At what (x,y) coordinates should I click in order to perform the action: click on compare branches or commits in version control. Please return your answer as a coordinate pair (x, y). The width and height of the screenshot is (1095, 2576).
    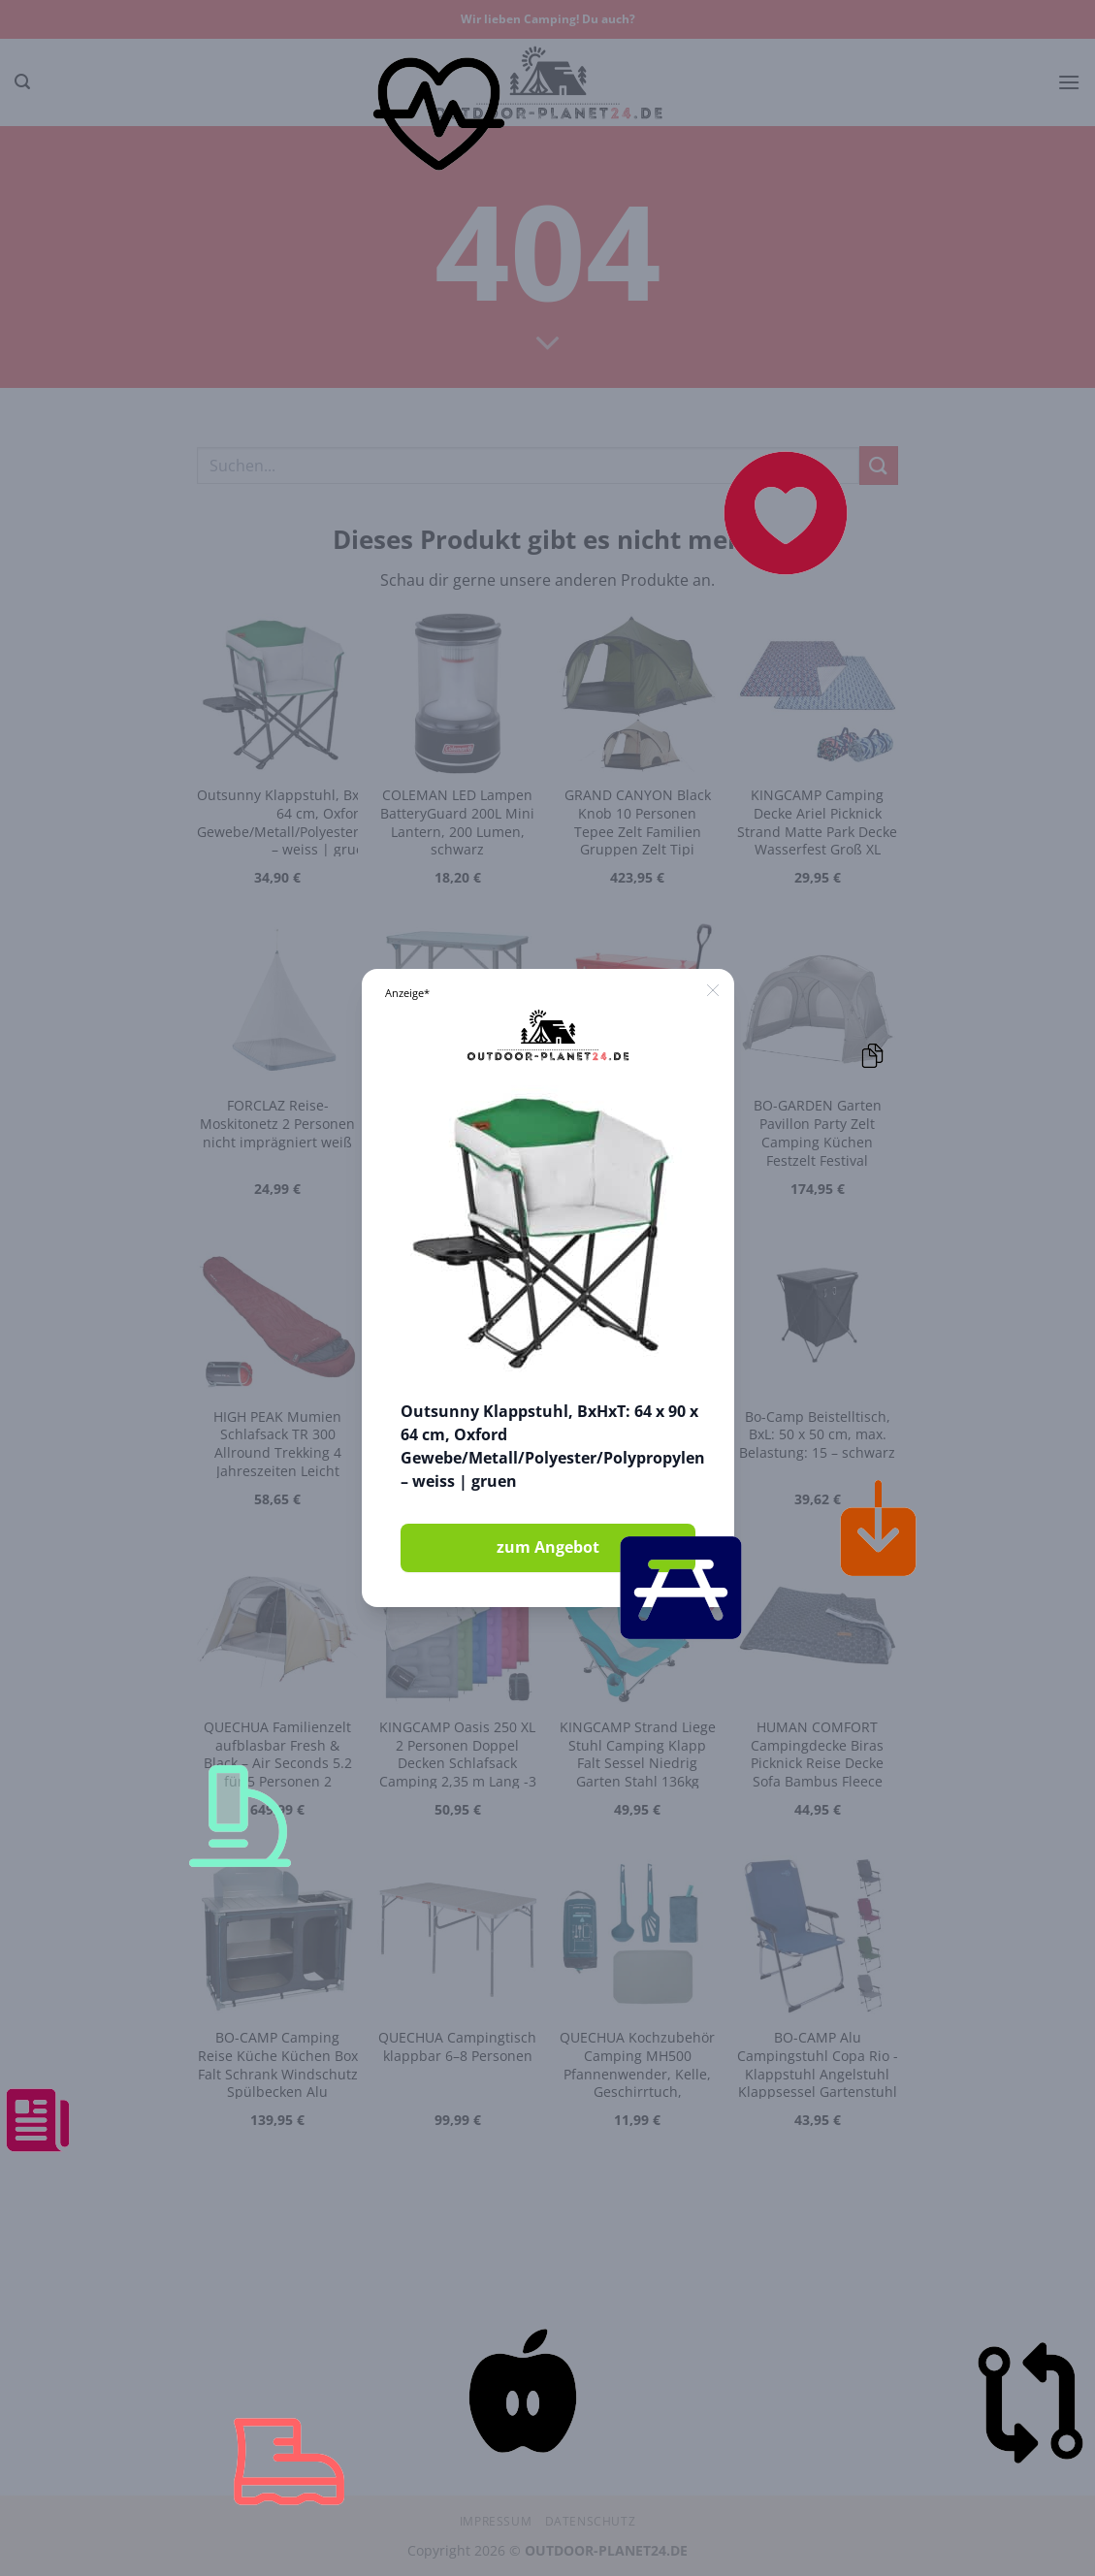
    Looking at the image, I should click on (1030, 2402).